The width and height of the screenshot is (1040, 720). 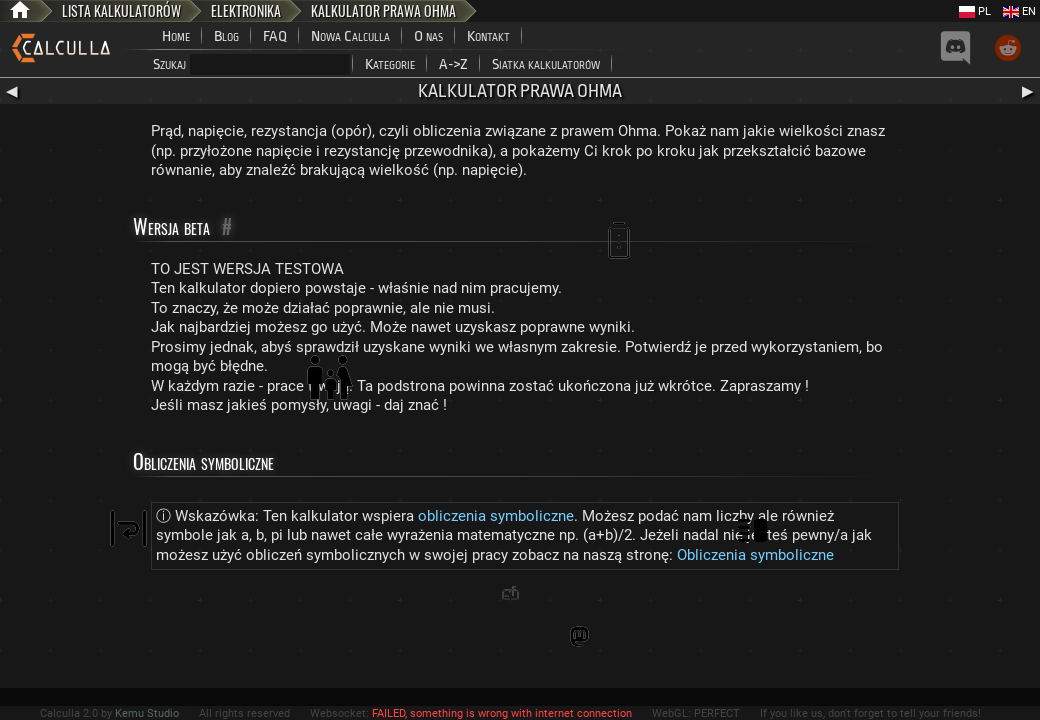 What do you see at coordinates (128, 528) in the screenshot?
I see `wrap text to column width` at bounding box center [128, 528].